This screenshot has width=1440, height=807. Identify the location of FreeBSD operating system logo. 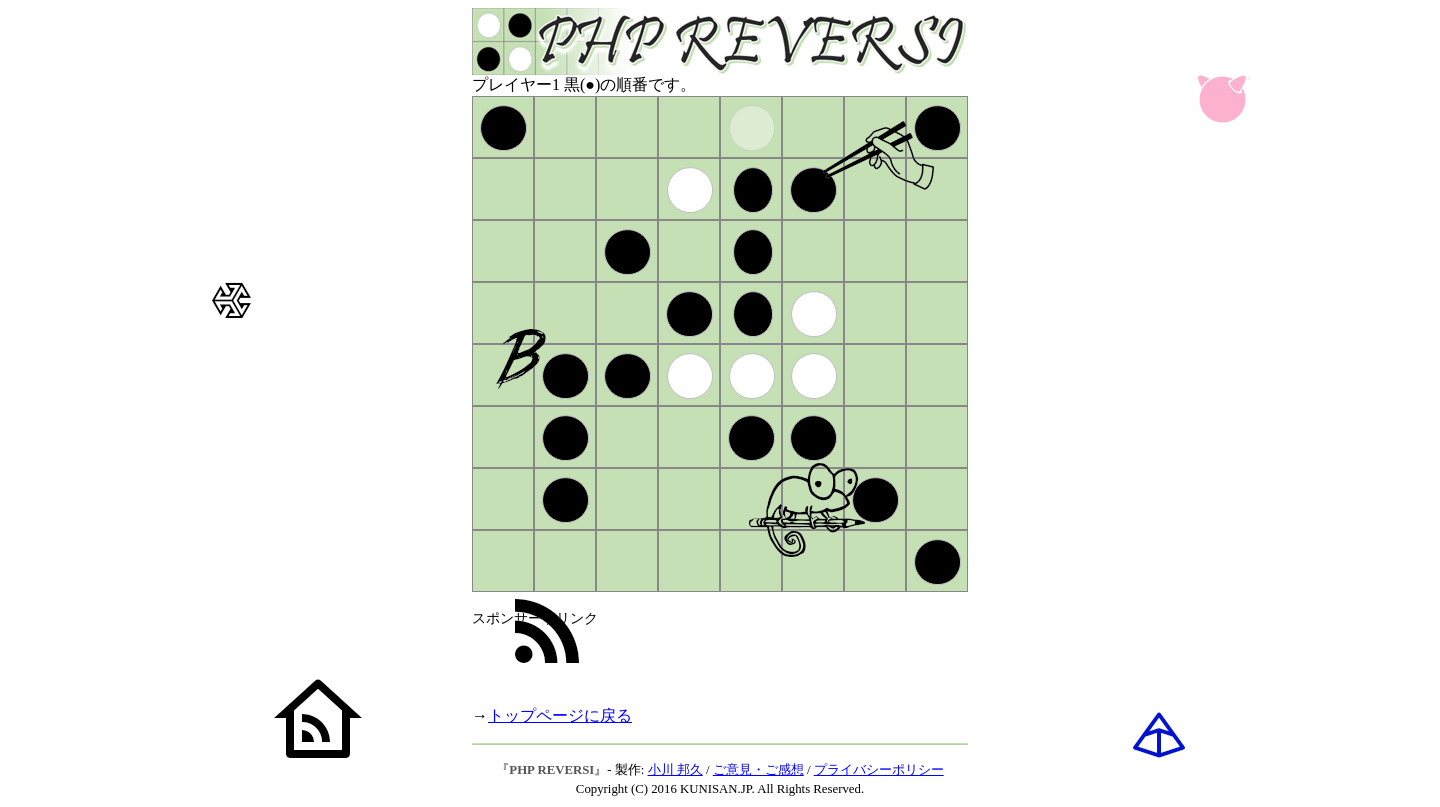
(1224, 99).